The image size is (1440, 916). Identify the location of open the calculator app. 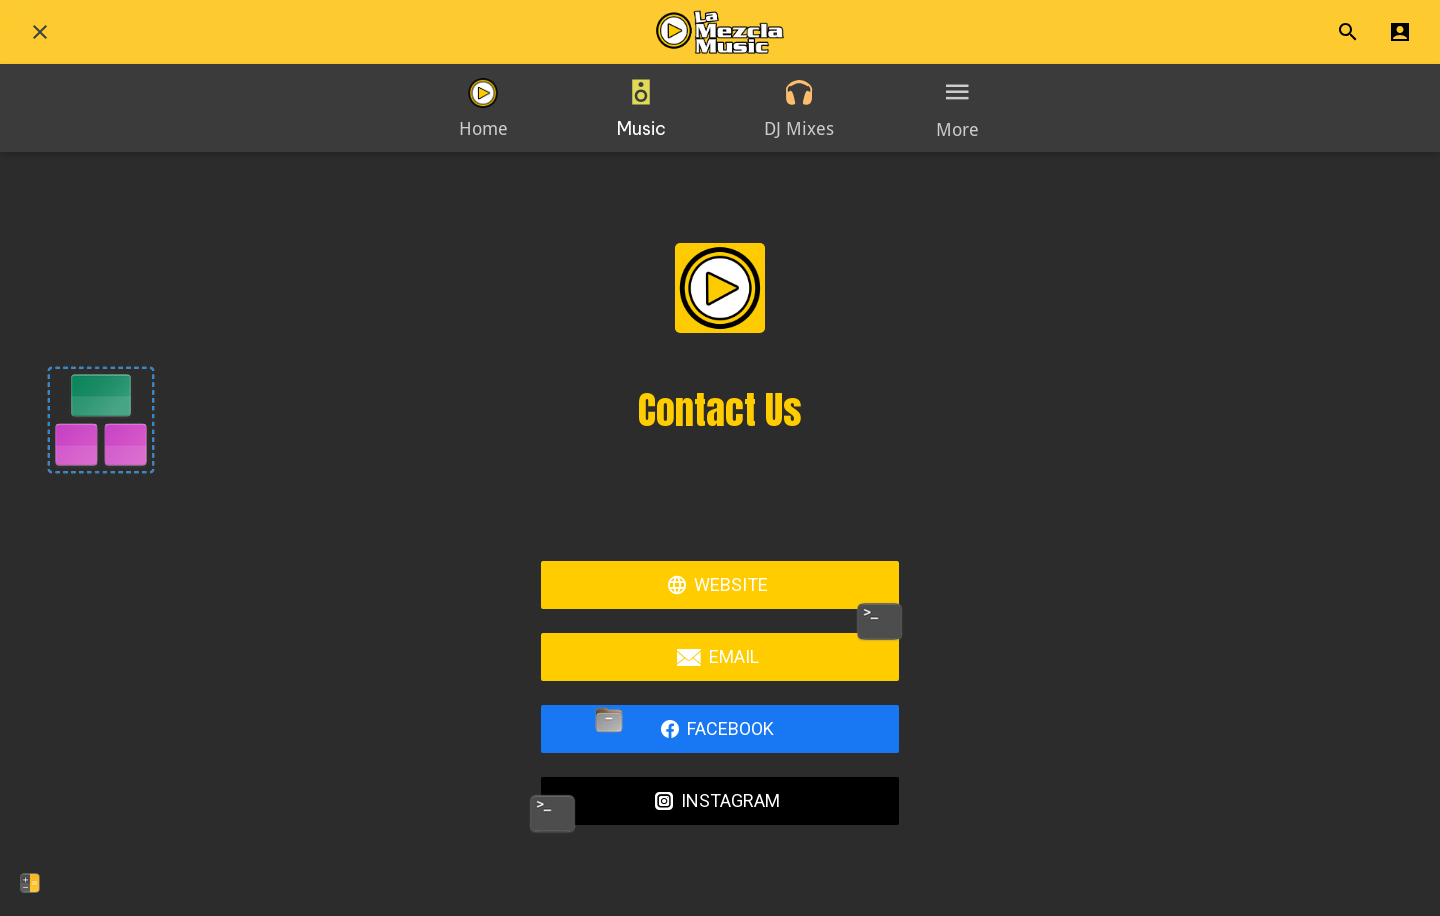
(30, 883).